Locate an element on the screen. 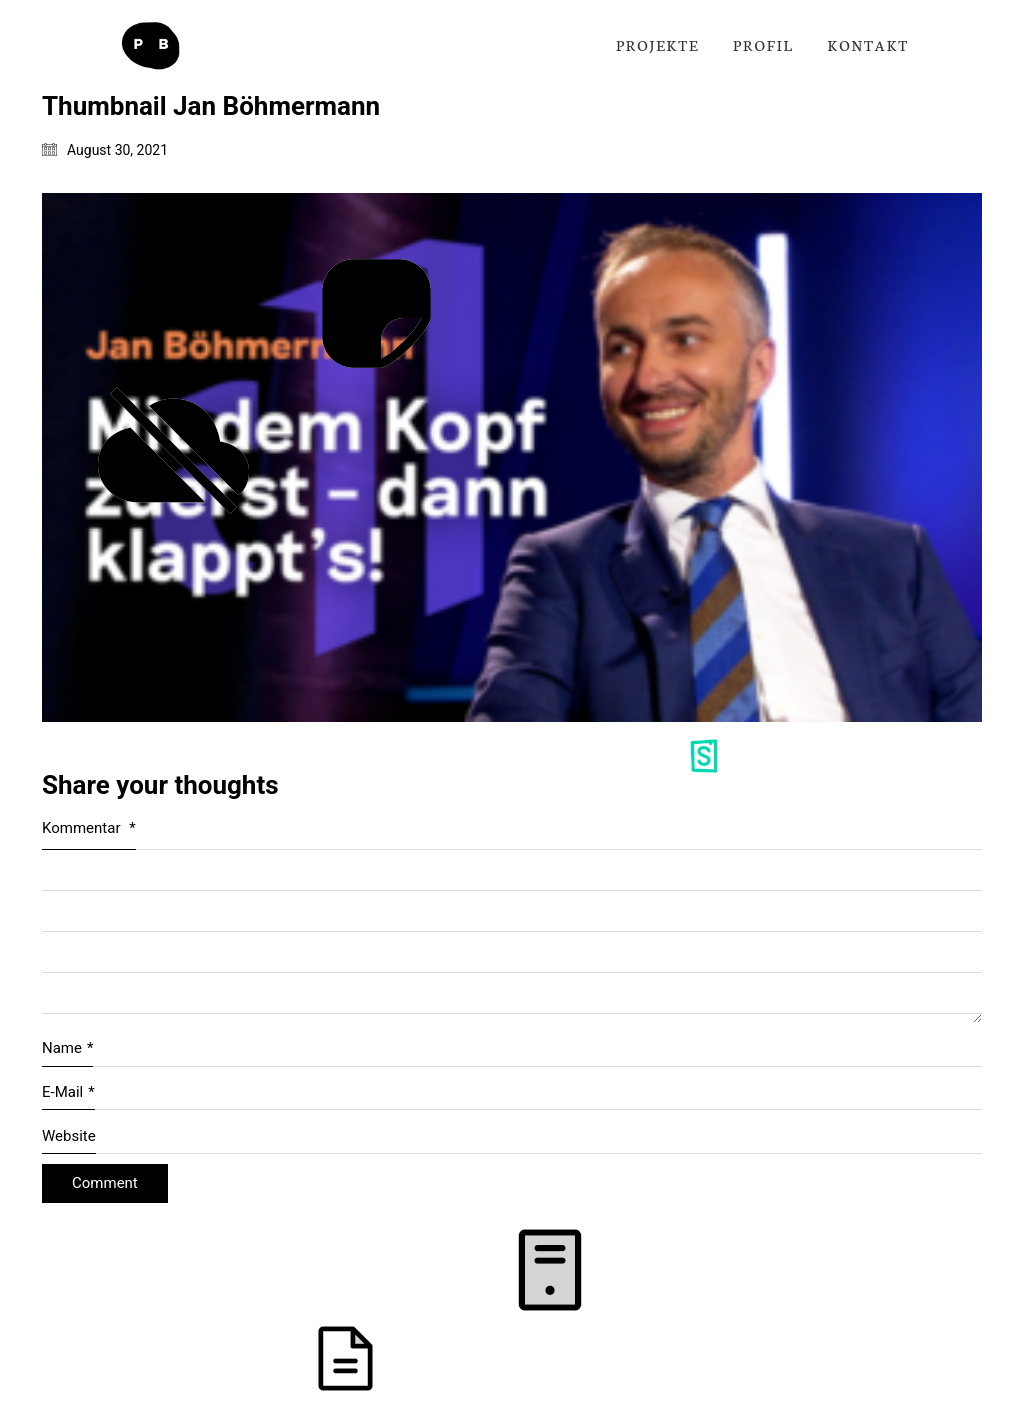 This screenshot has height=1413, width=1024. open Storybook documentation is located at coordinates (704, 756).